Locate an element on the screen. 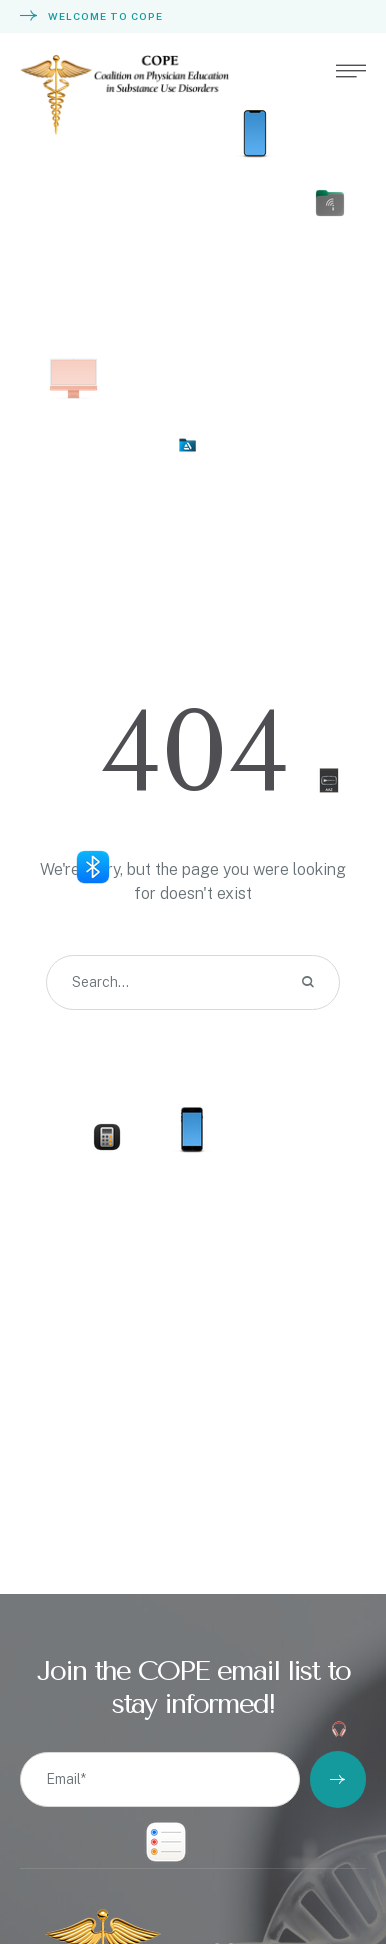 The width and height of the screenshot is (386, 1944). iPhone 12 Pro device icon is located at coordinates (255, 134).